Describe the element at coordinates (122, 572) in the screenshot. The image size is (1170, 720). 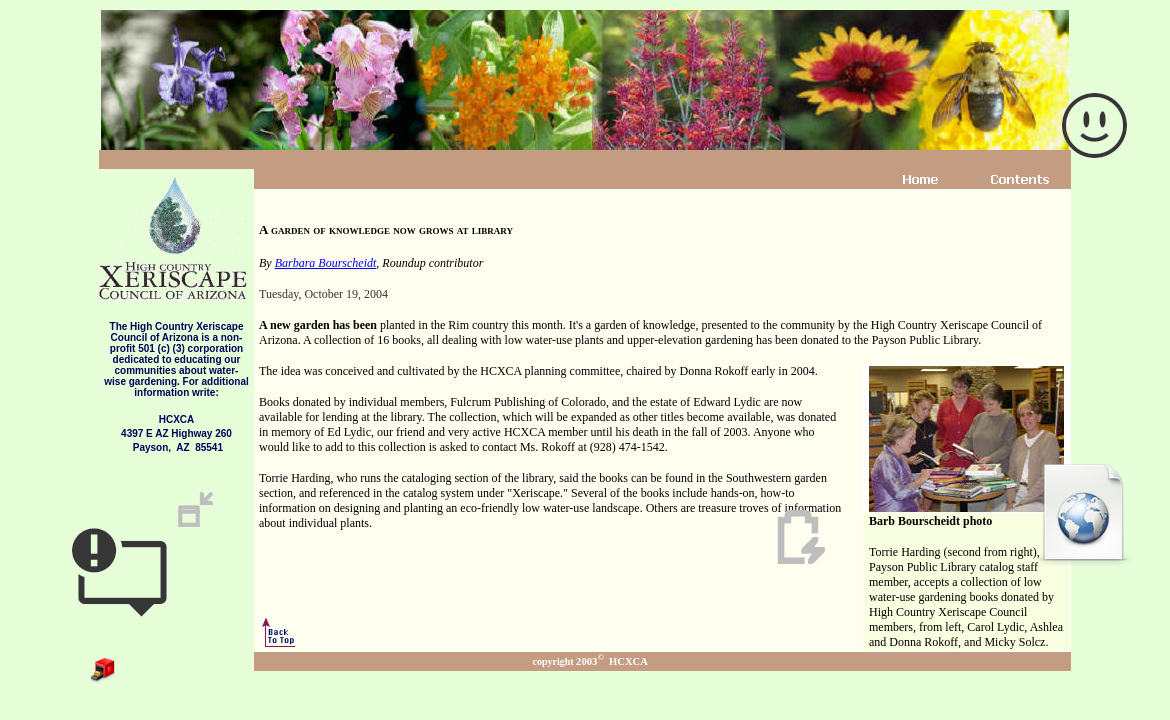
I see `manage notification settings` at that location.